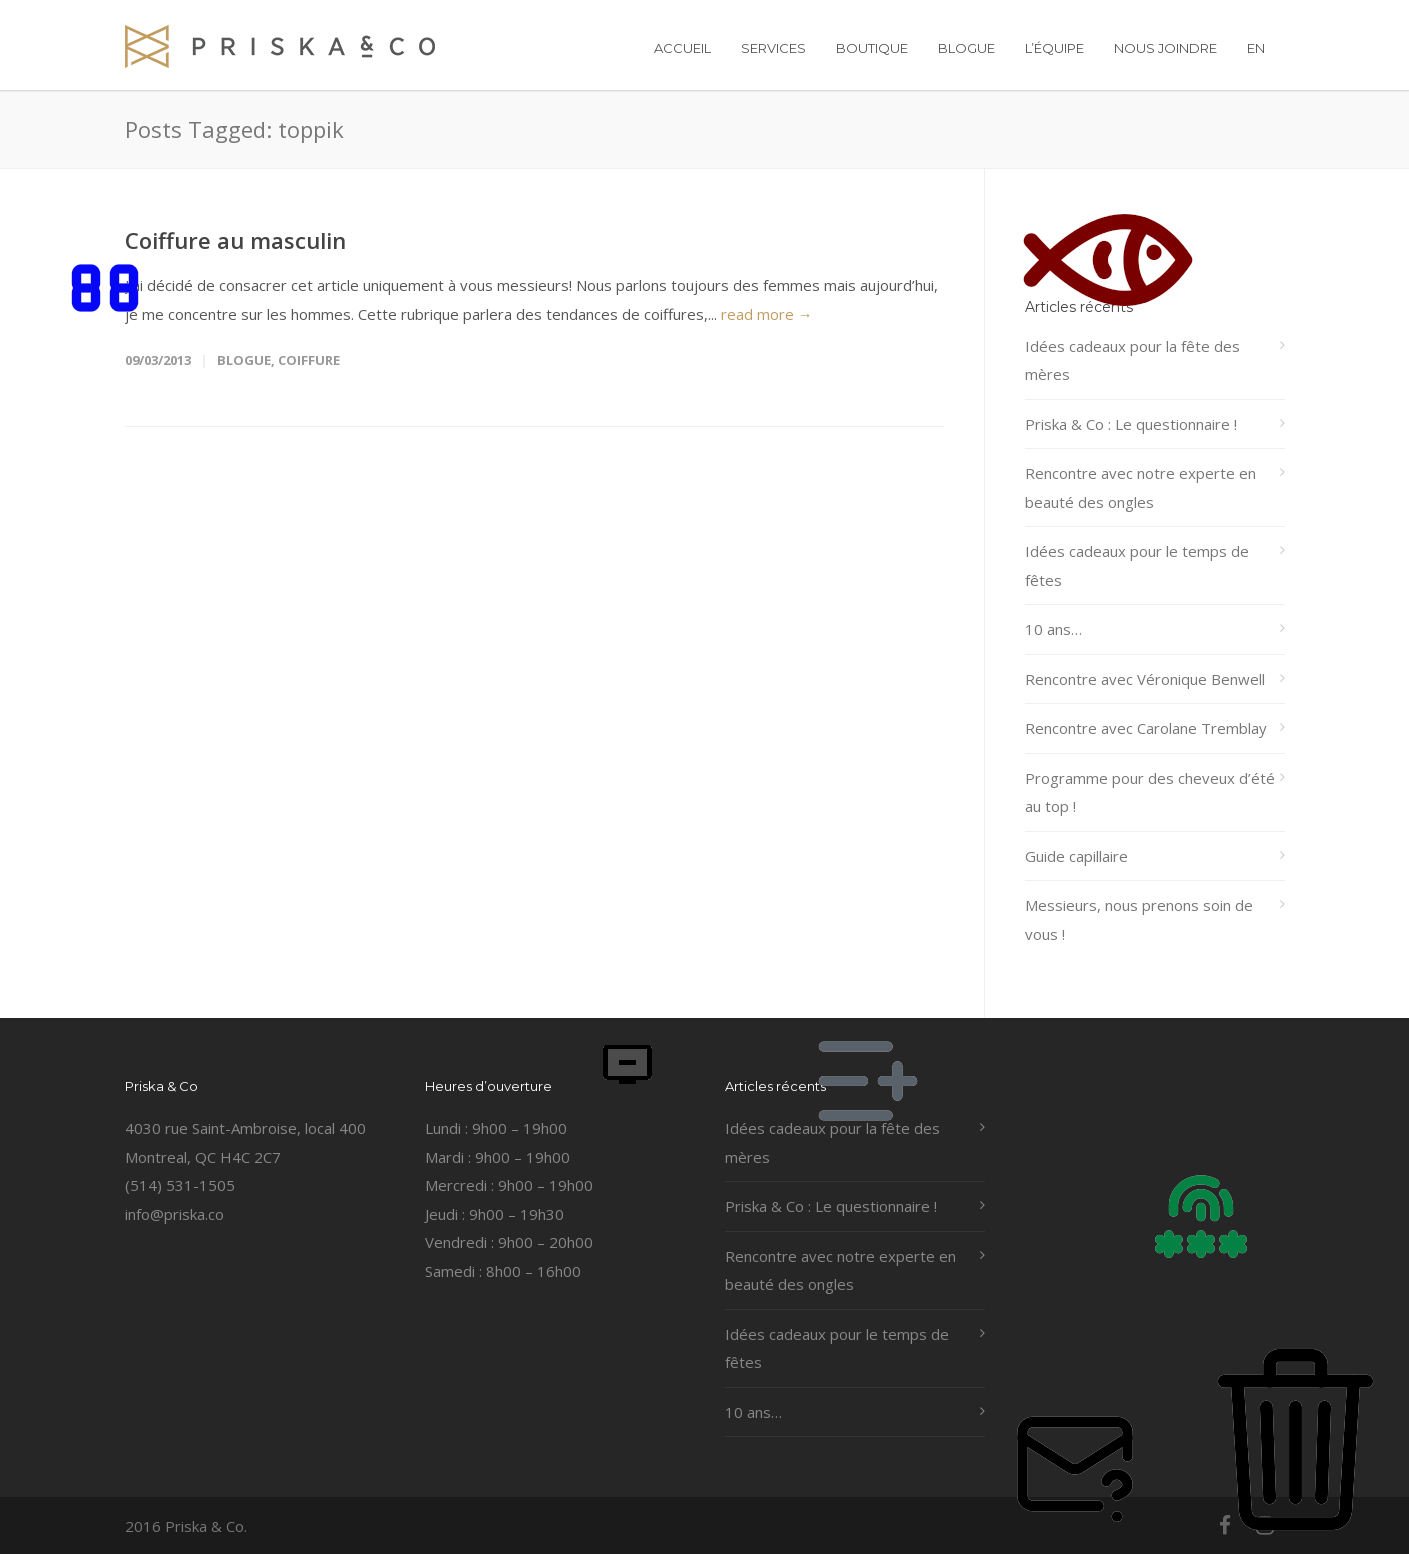 This screenshot has width=1409, height=1554. What do you see at coordinates (627, 1064) in the screenshot?
I see `remove a video from your watch queue` at bounding box center [627, 1064].